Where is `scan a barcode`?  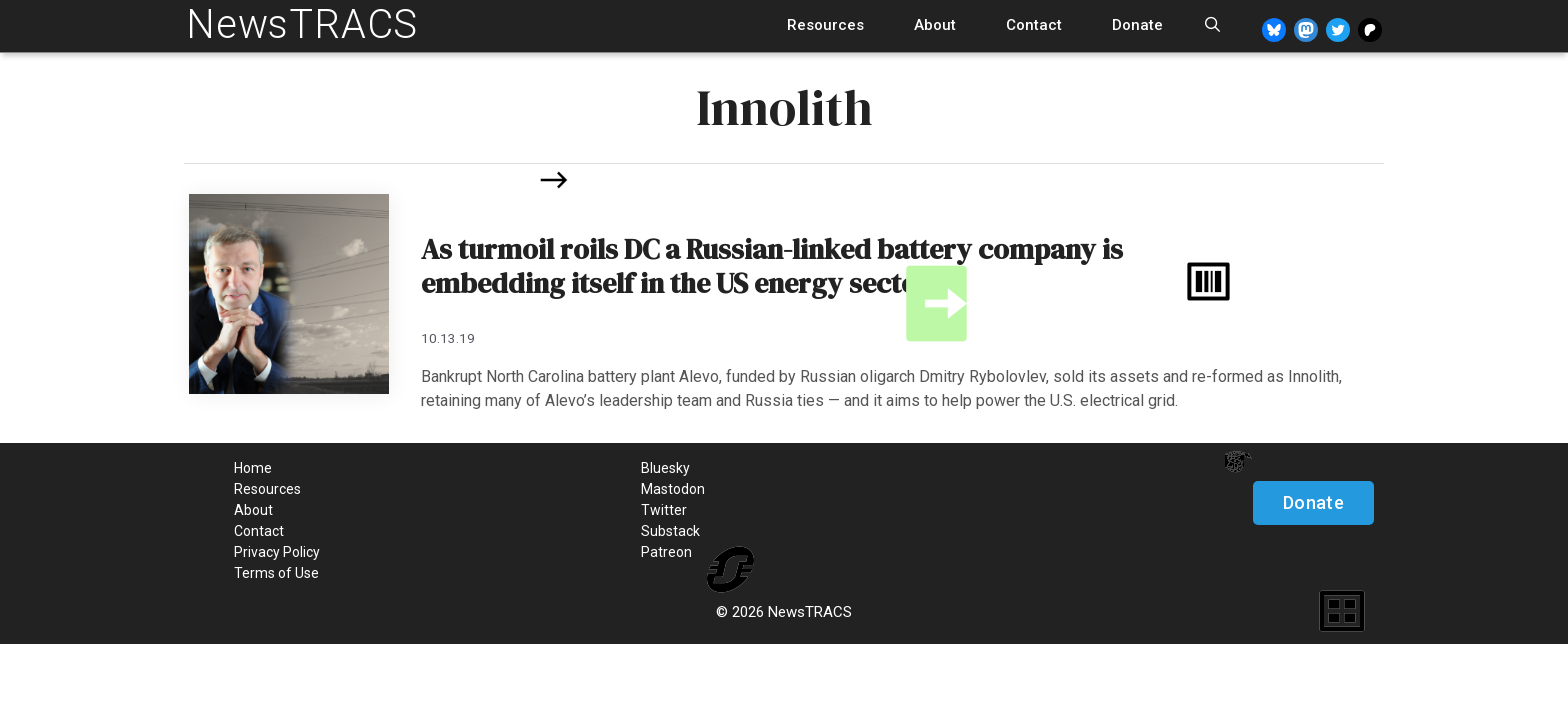
scan a barcode is located at coordinates (1208, 281).